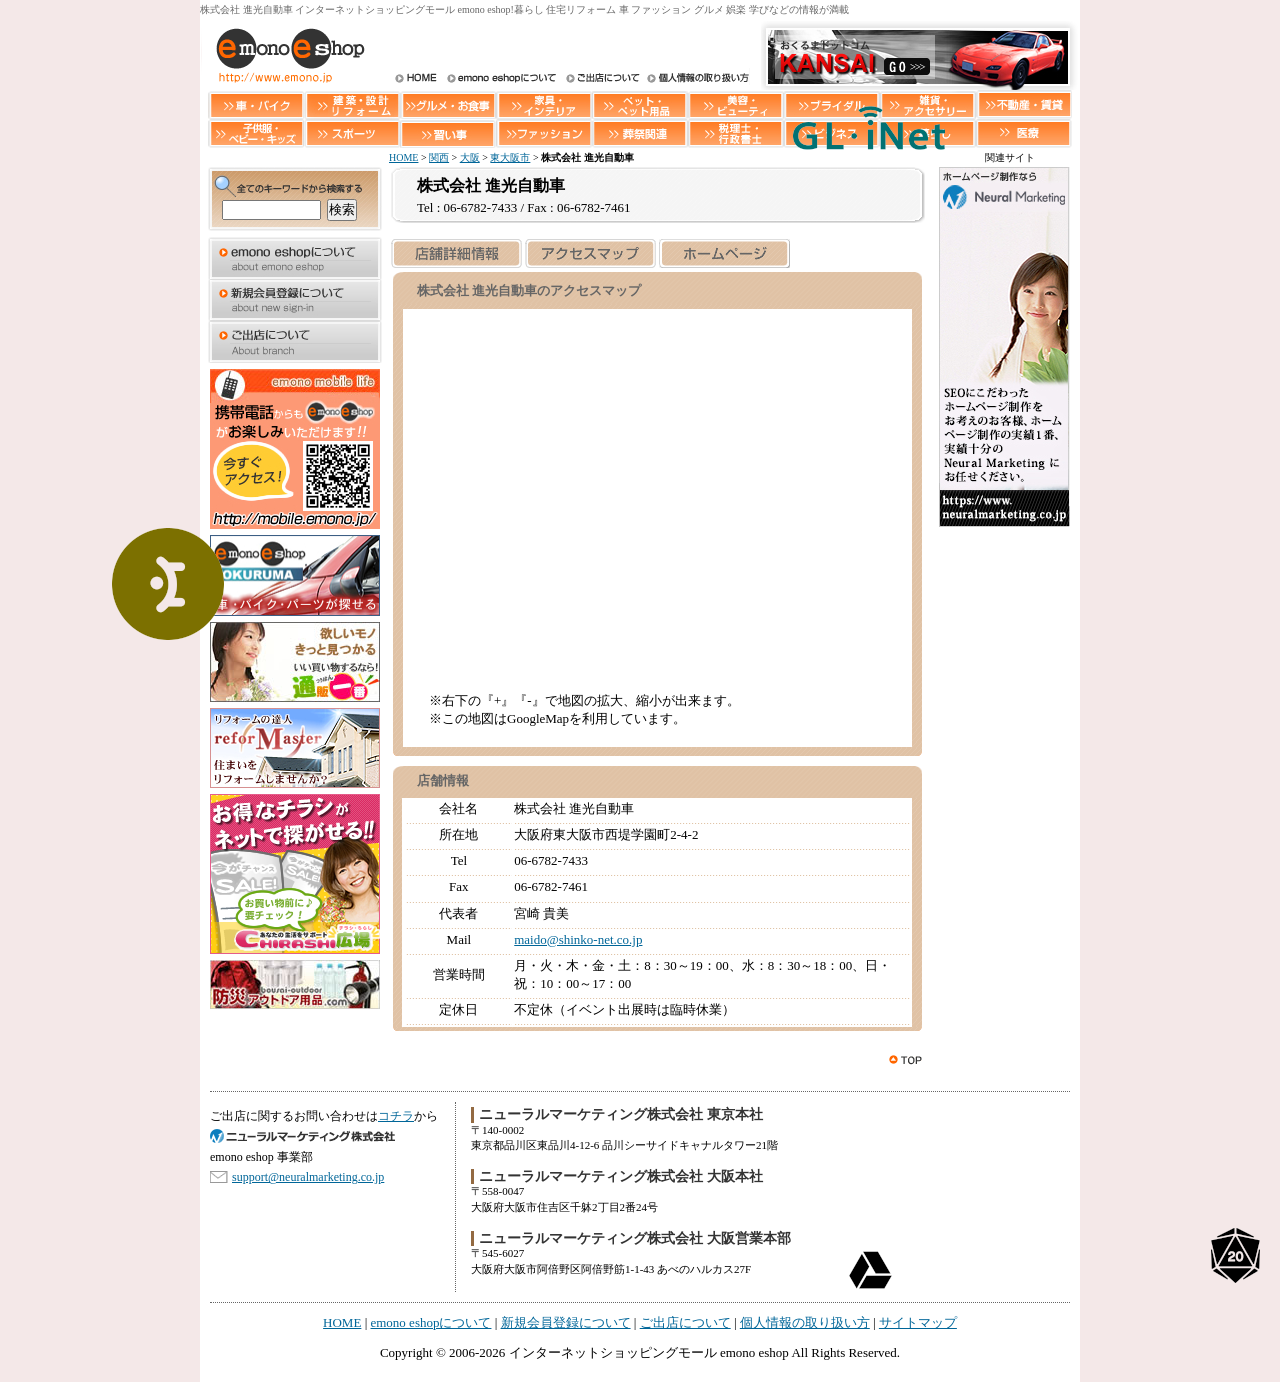  What do you see at coordinates (870, 1270) in the screenshot?
I see `open Google Drive` at bounding box center [870, 1270].